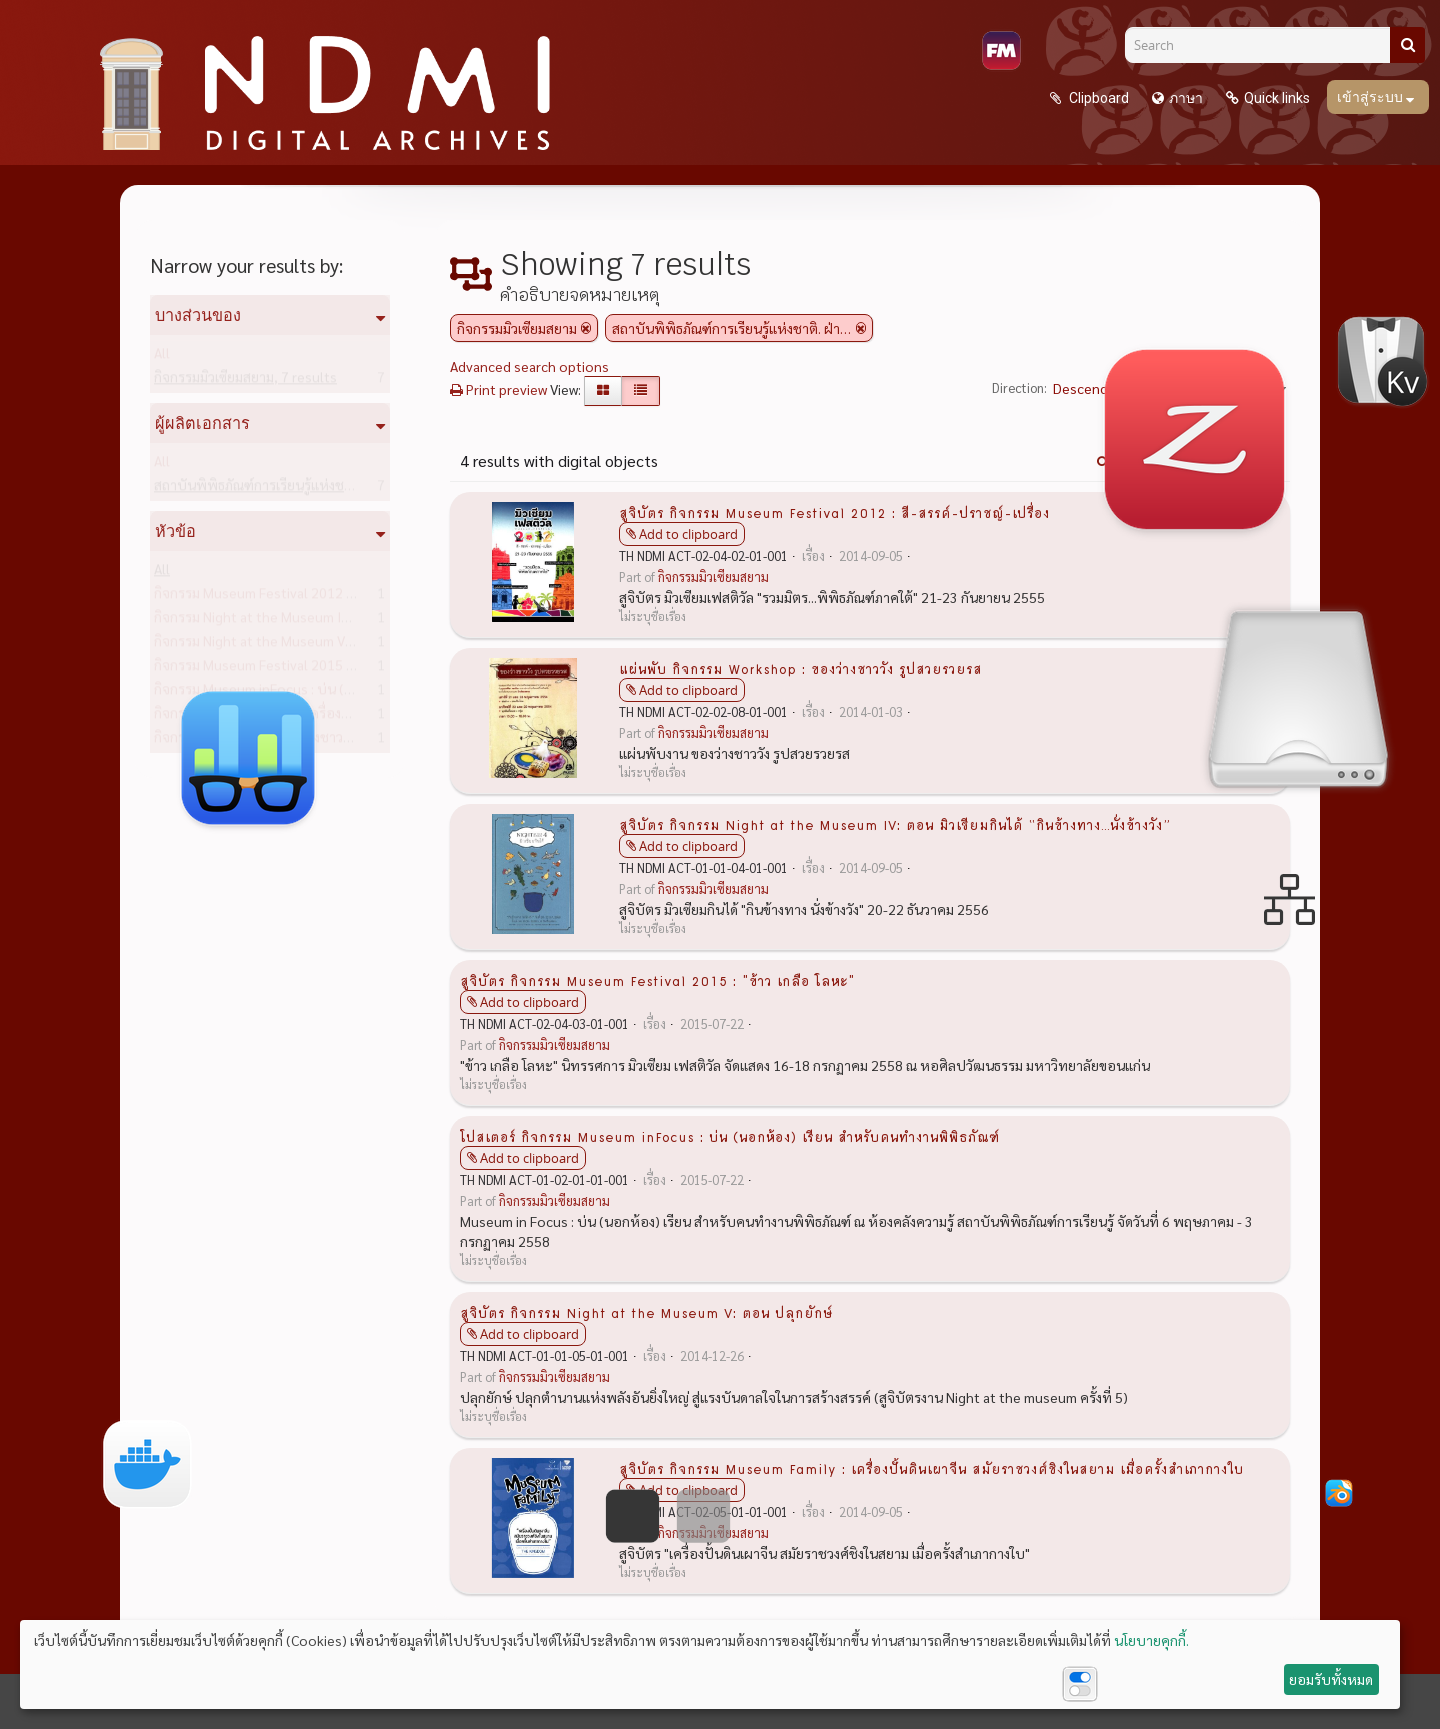  What do you see at coordinates (1381, 360) in the screenshot?
I see `open kvantum theme manager` at bounding box center [1381, 360].